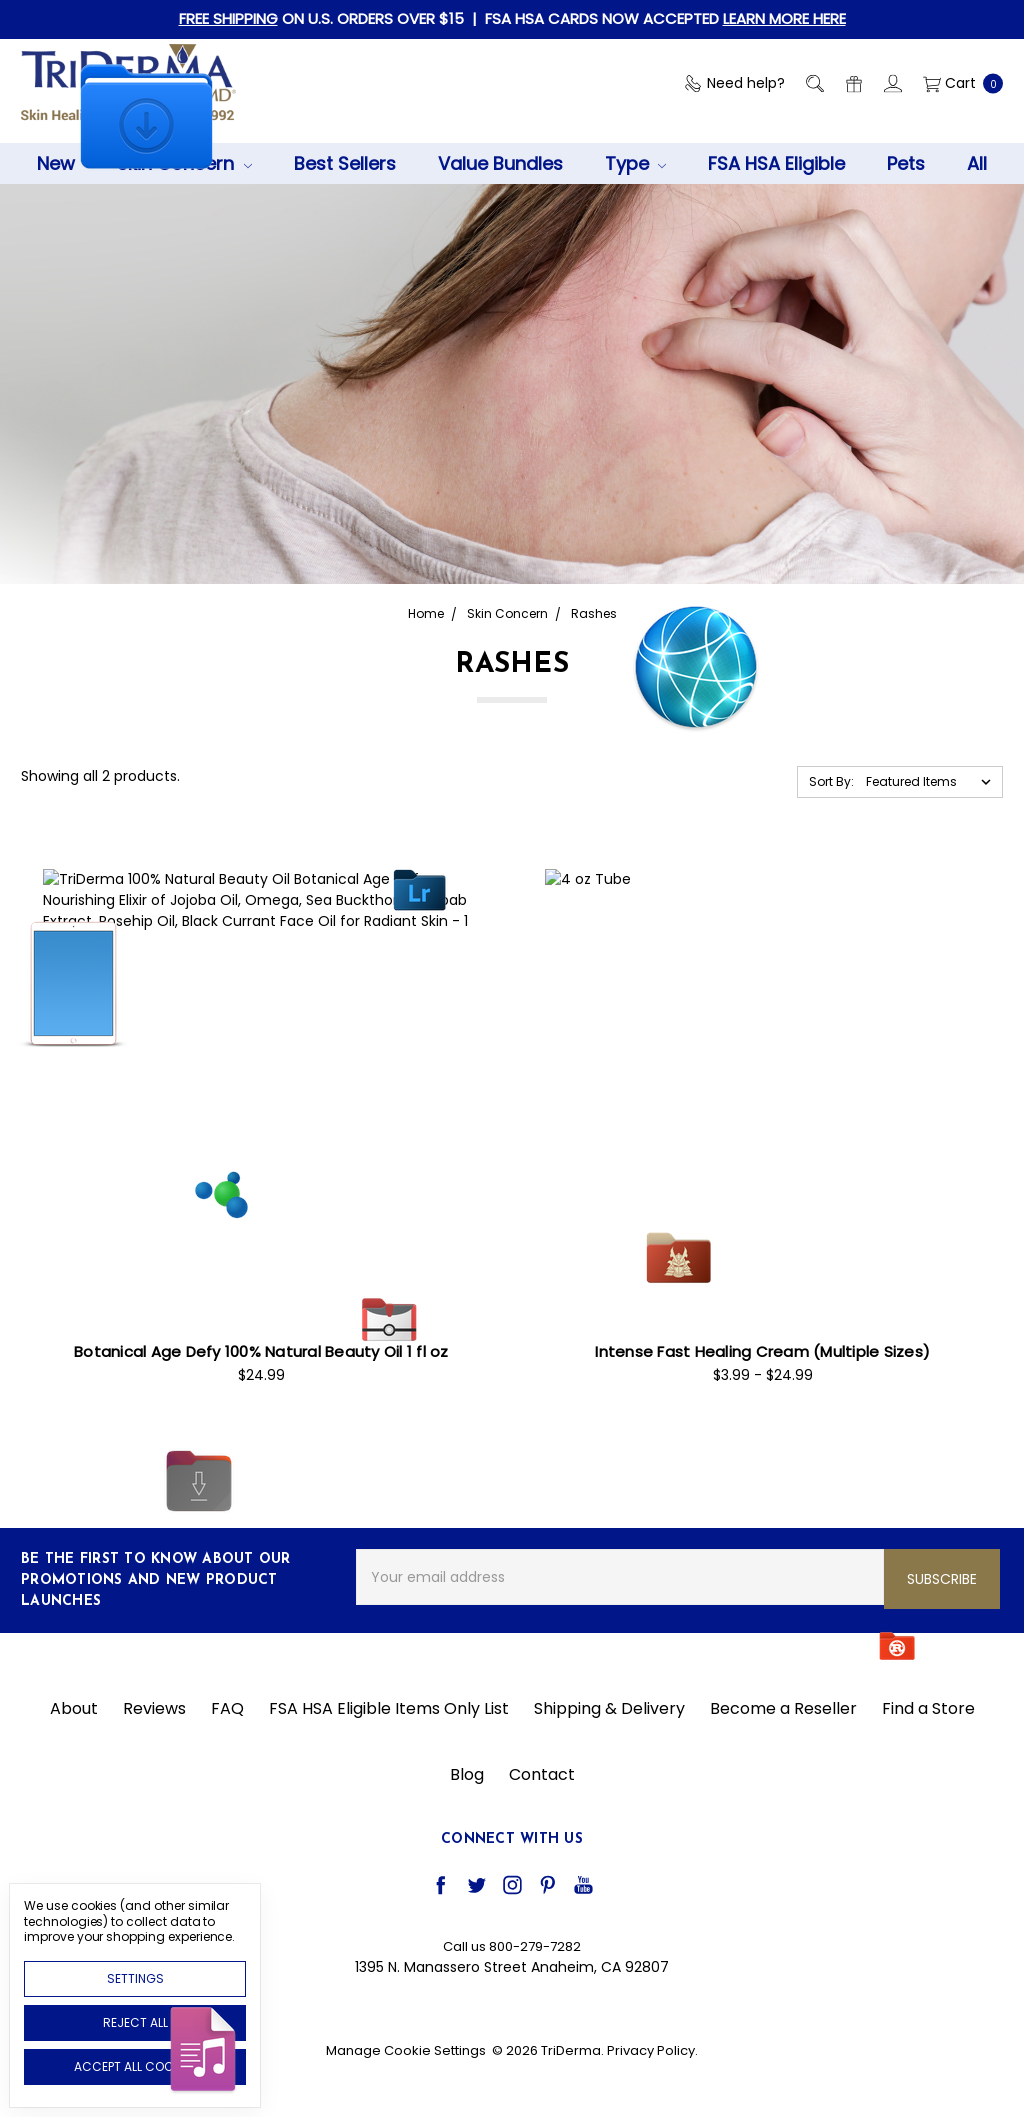 This screenshot has width=1024, height=2117. What do you see at coordinates (897, 1647) in the screenshot?
I see `open folder containing rust programming projects` at bounding box center [897, 1647].